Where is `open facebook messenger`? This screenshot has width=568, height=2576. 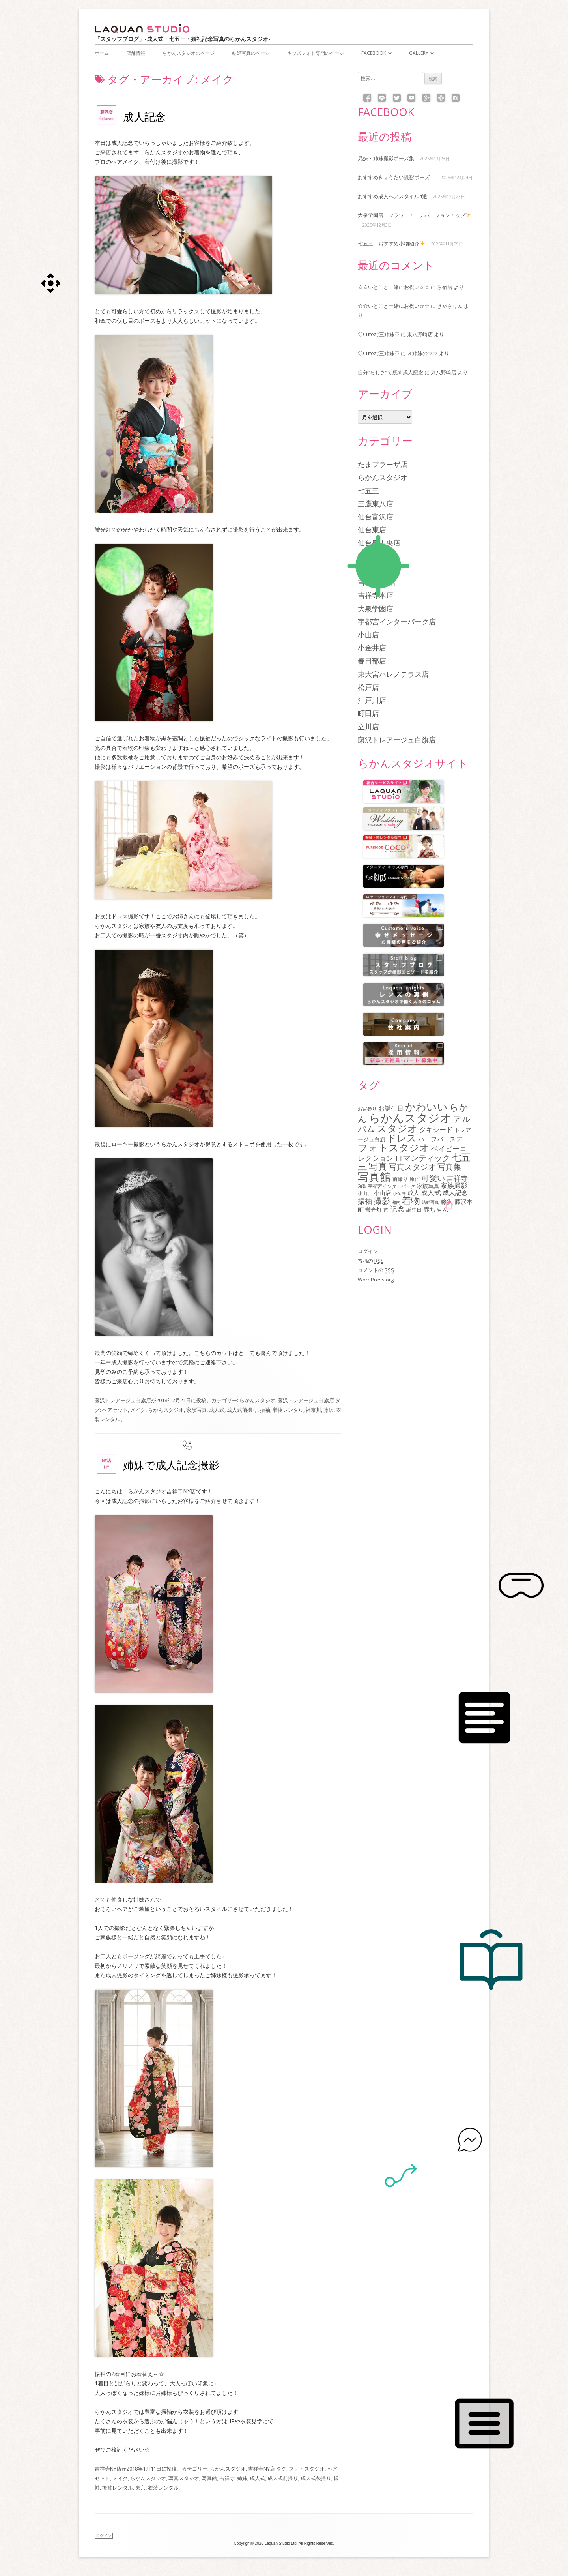 open facebook messenger is located at coordinates (470, 2139).